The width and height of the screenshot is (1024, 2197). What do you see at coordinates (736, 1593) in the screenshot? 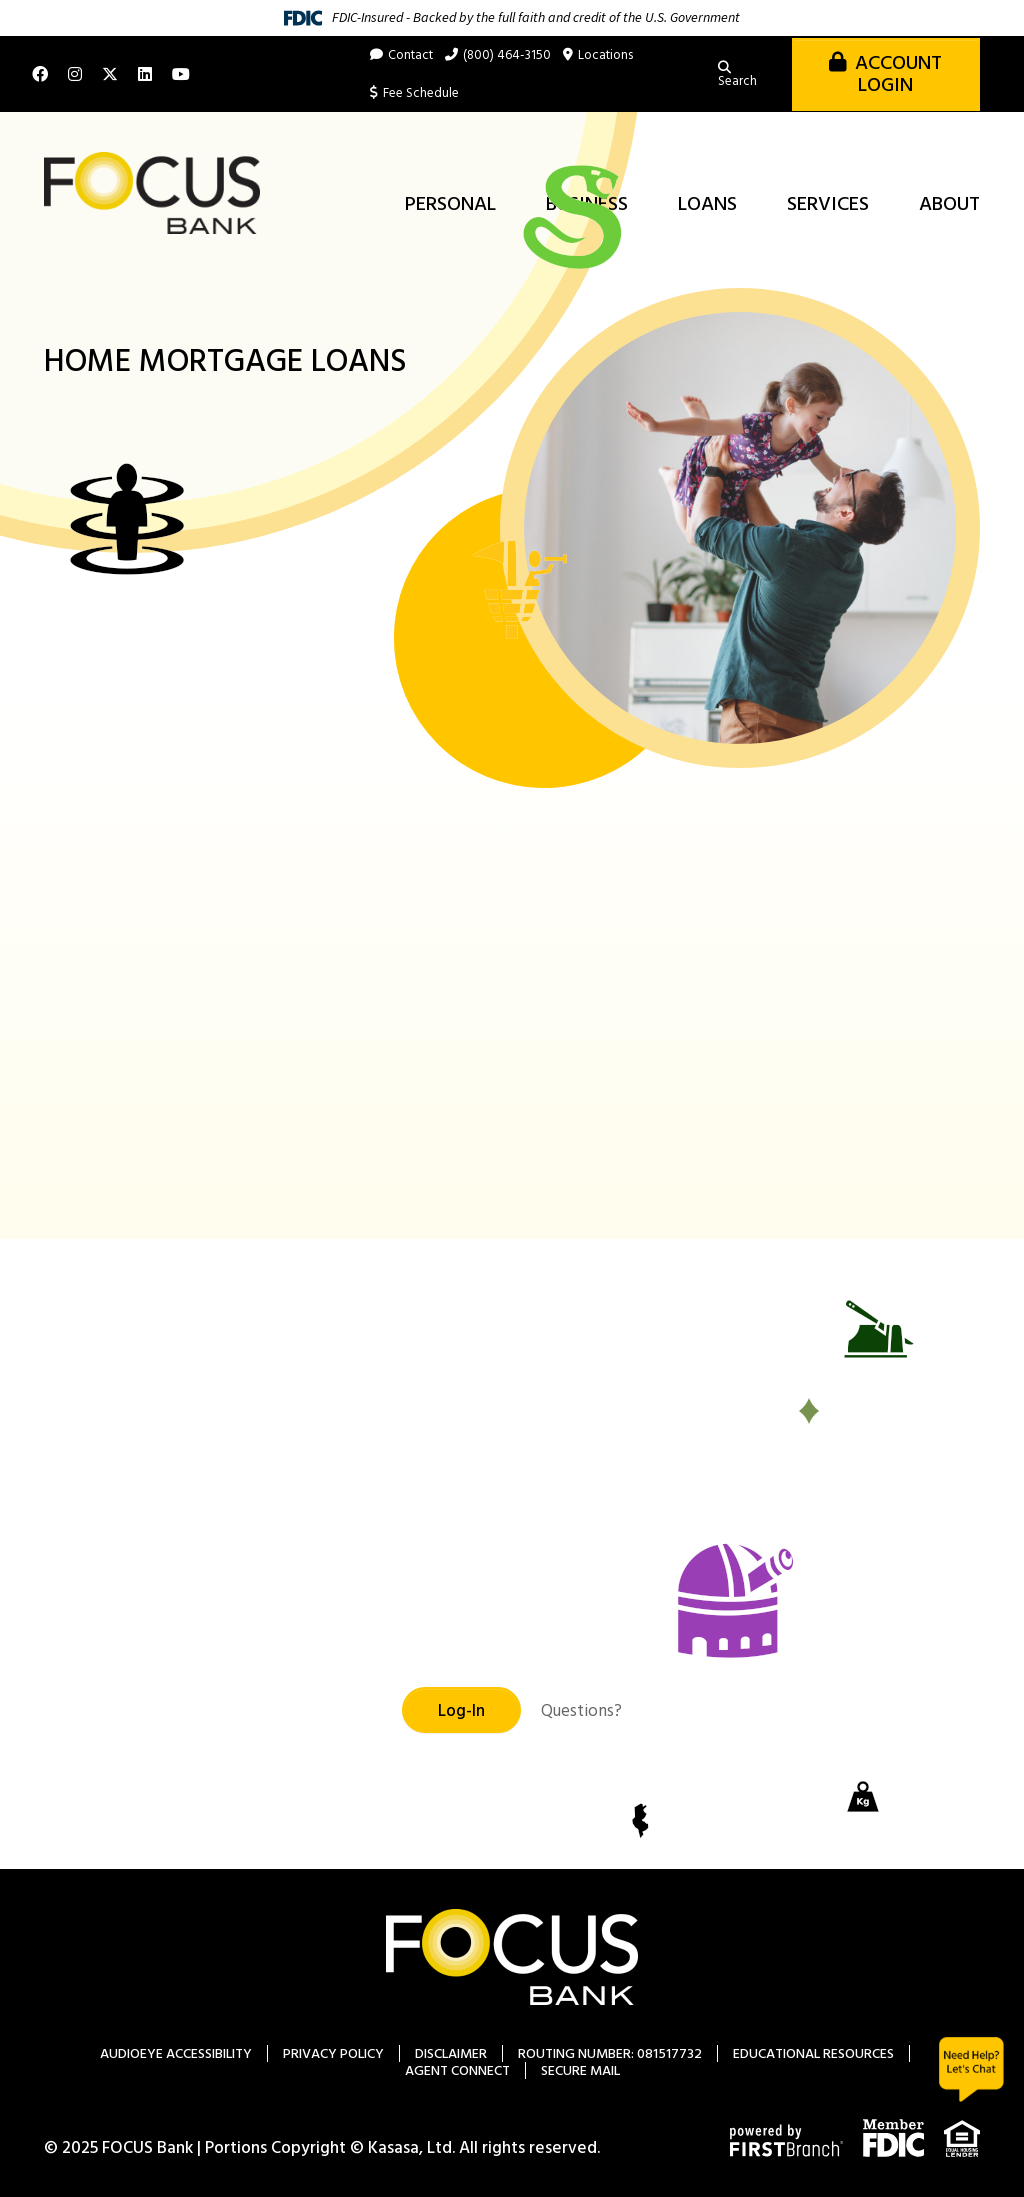
I see `access astronomy or stargazing features` at bounding box center [736, 1593].